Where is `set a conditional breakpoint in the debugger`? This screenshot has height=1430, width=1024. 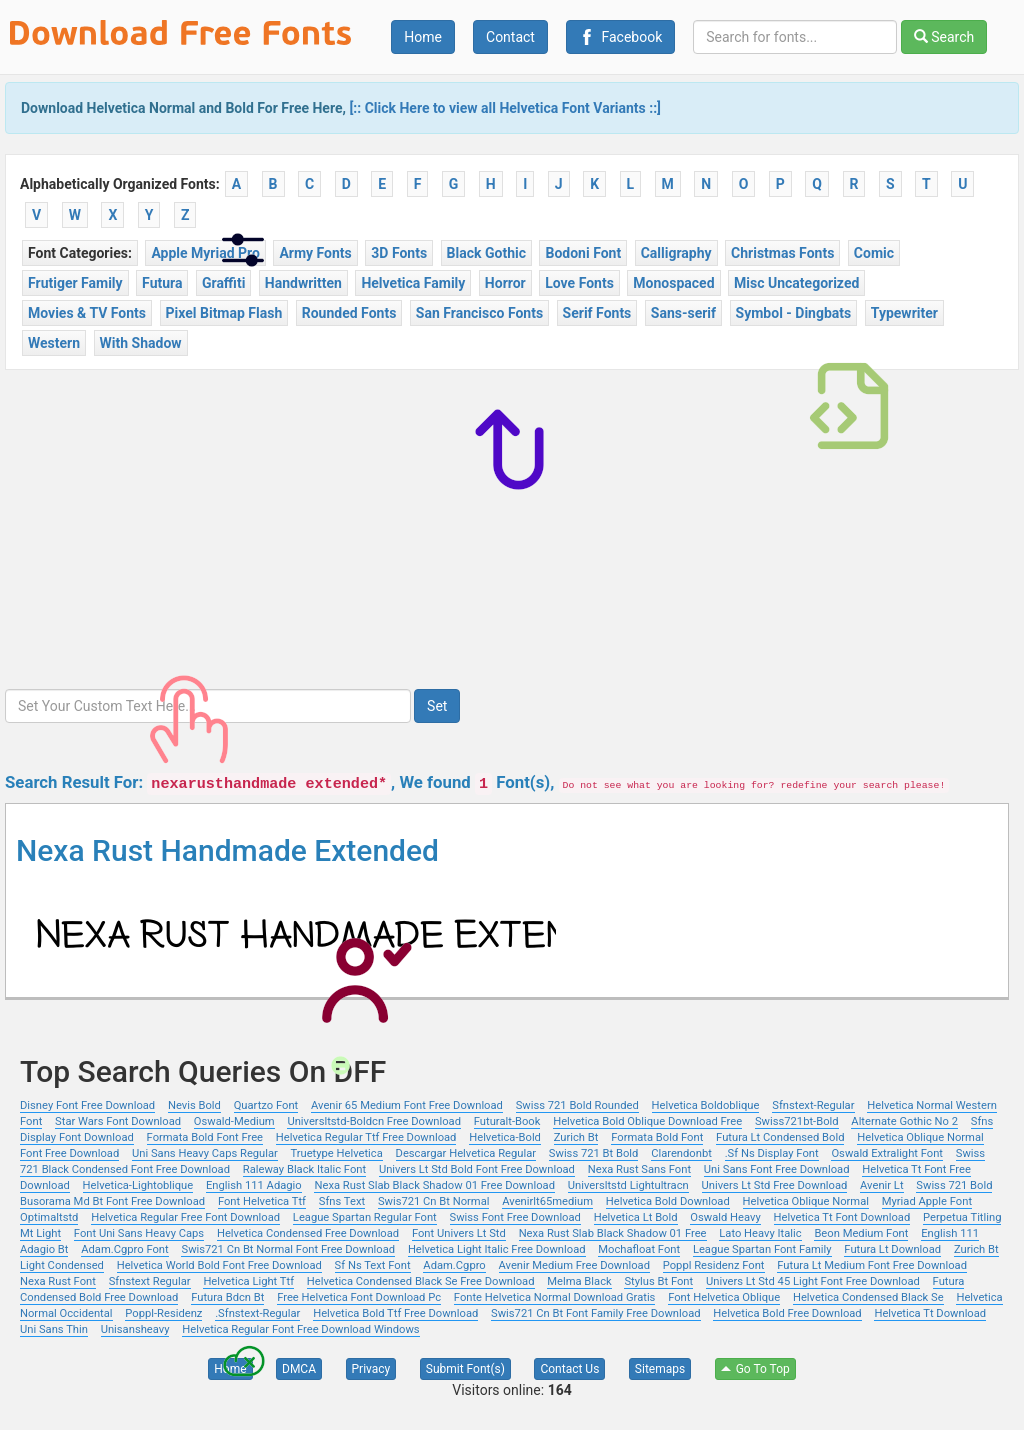 set a conditional breakpoint in the debugger is located at coordinates (340, 1065).